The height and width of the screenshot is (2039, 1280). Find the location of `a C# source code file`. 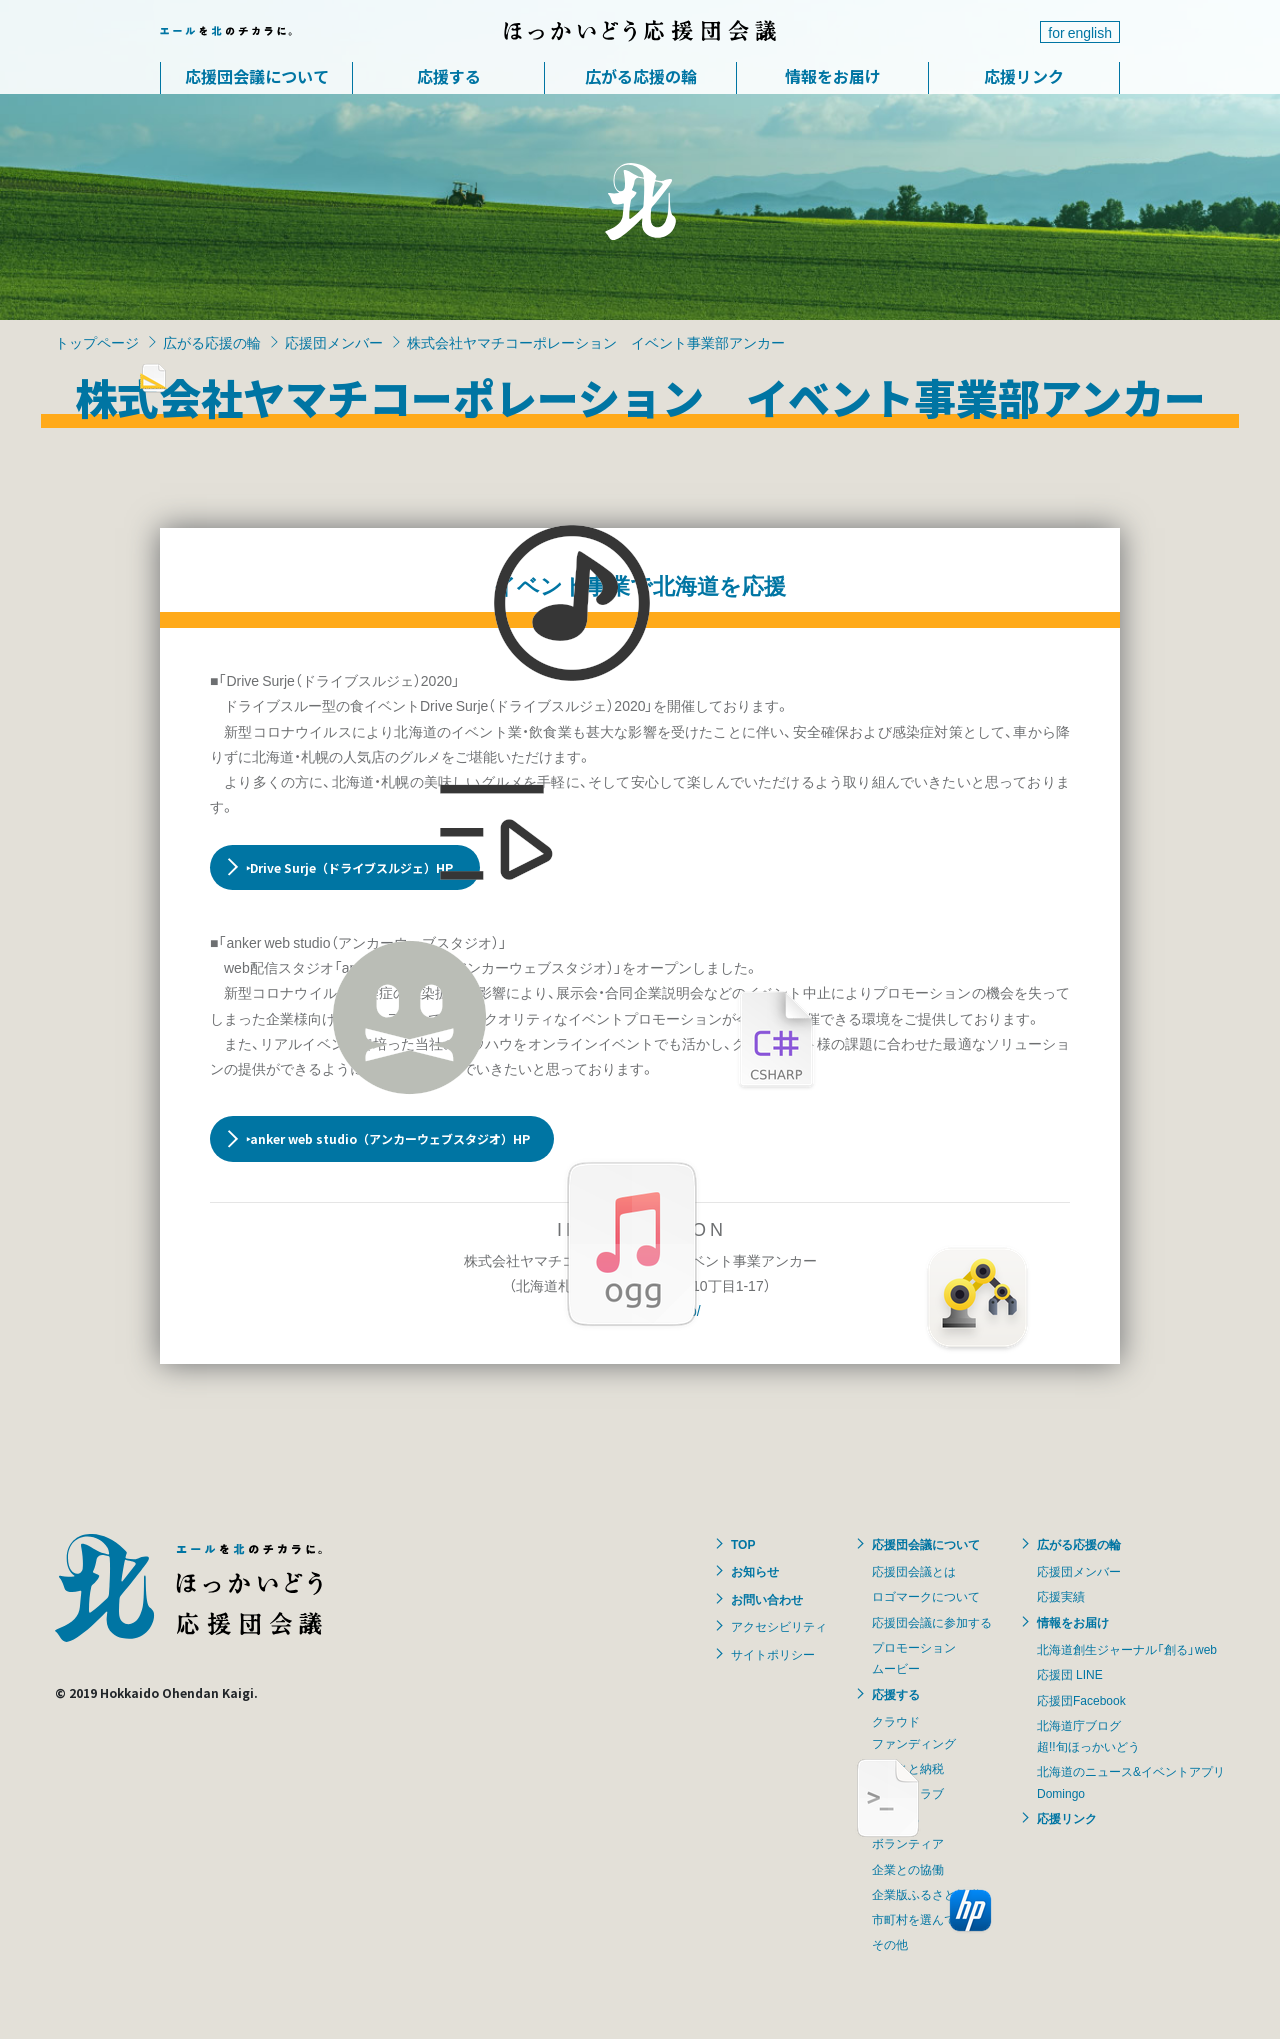

a C# source code file is located at coordinates (776, 1040).